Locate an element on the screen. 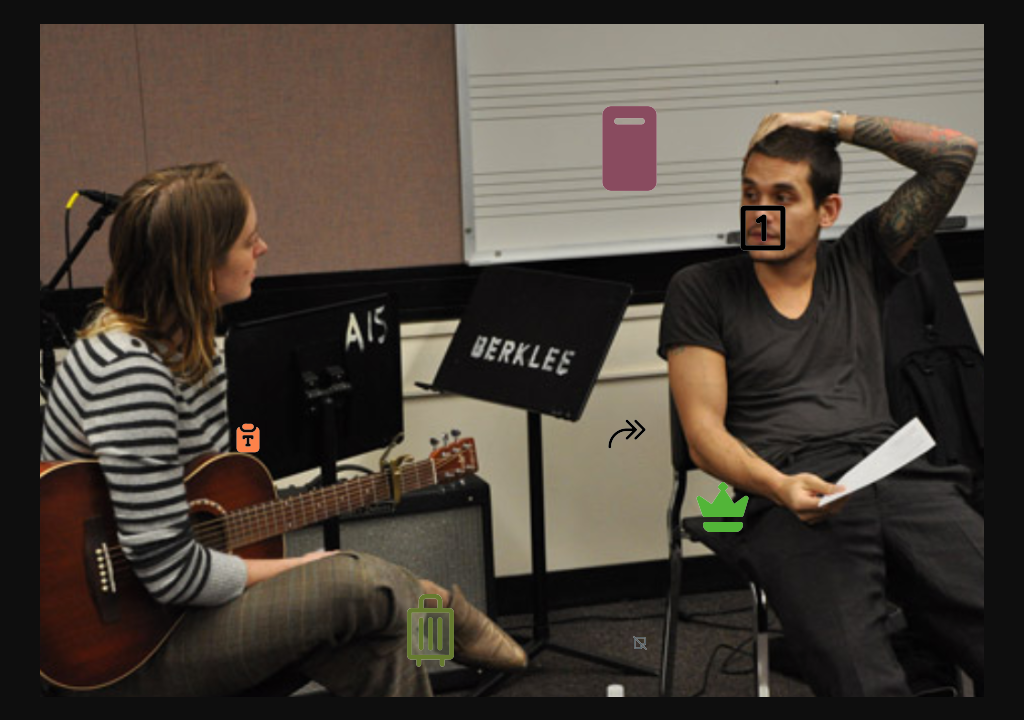  forward message or content to multiple recipients is located at coordinates (627, 434).